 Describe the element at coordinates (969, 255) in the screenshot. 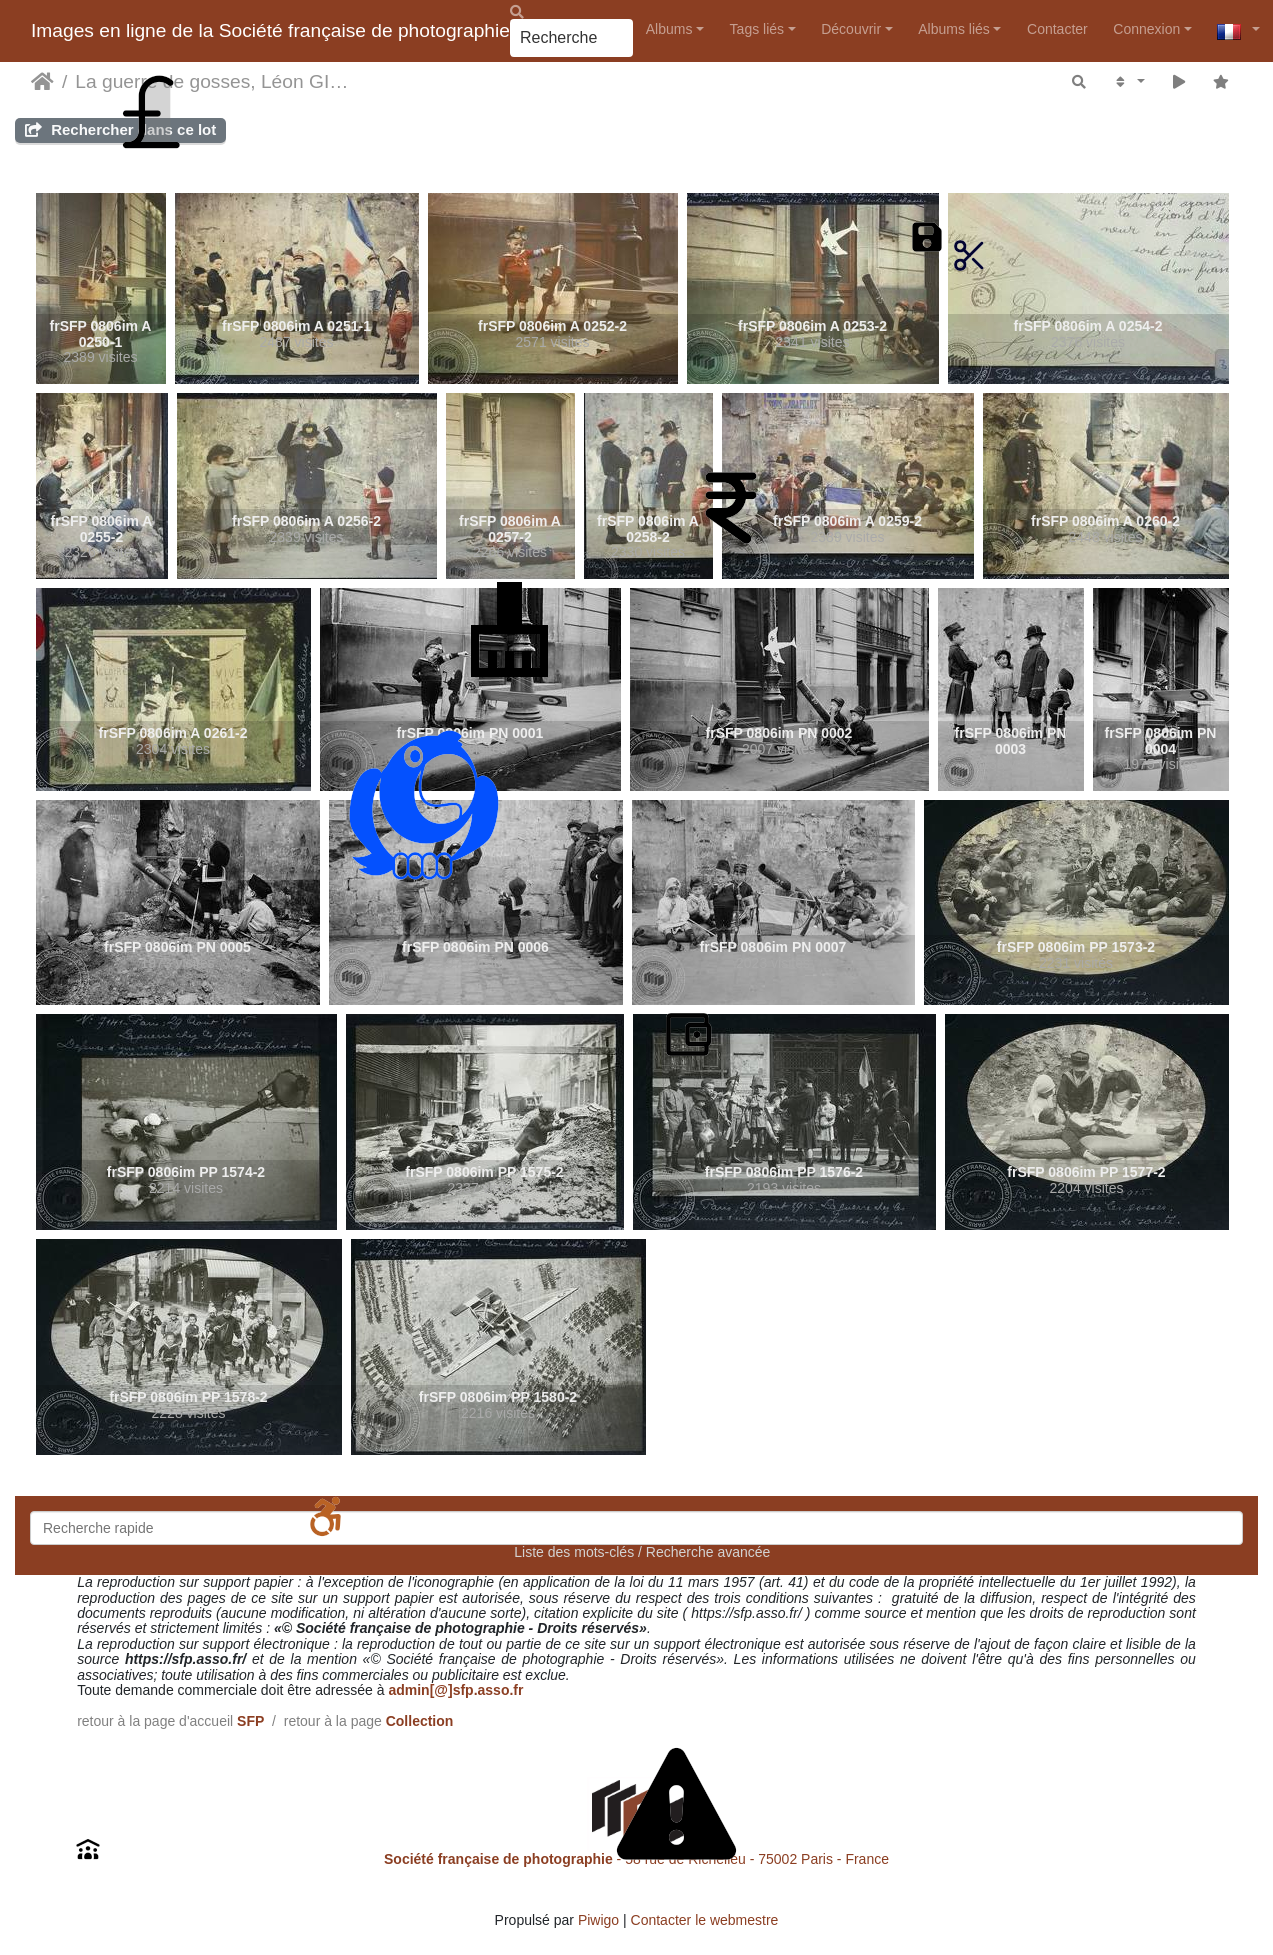

I see `cut selected content` at that location.